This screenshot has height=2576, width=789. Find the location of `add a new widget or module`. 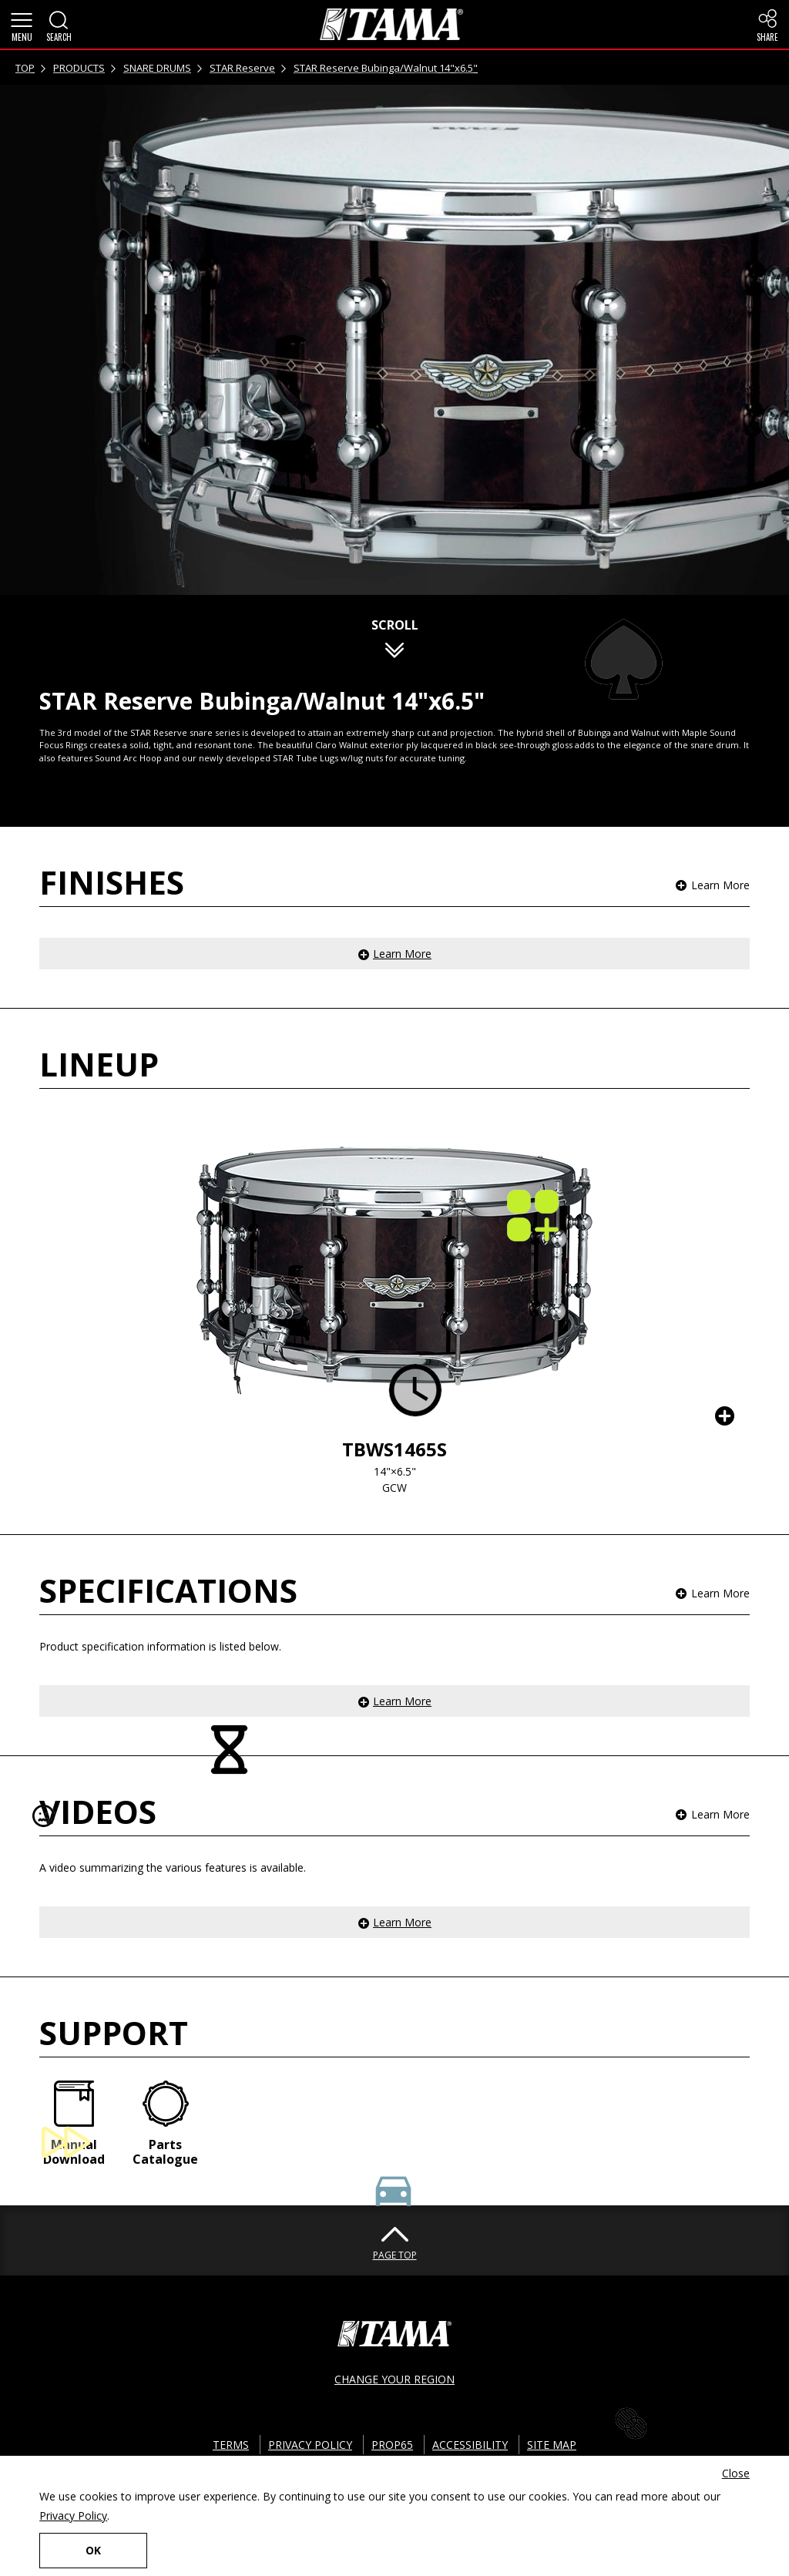

add a new widget or module is located at coordinates (532, 1215).